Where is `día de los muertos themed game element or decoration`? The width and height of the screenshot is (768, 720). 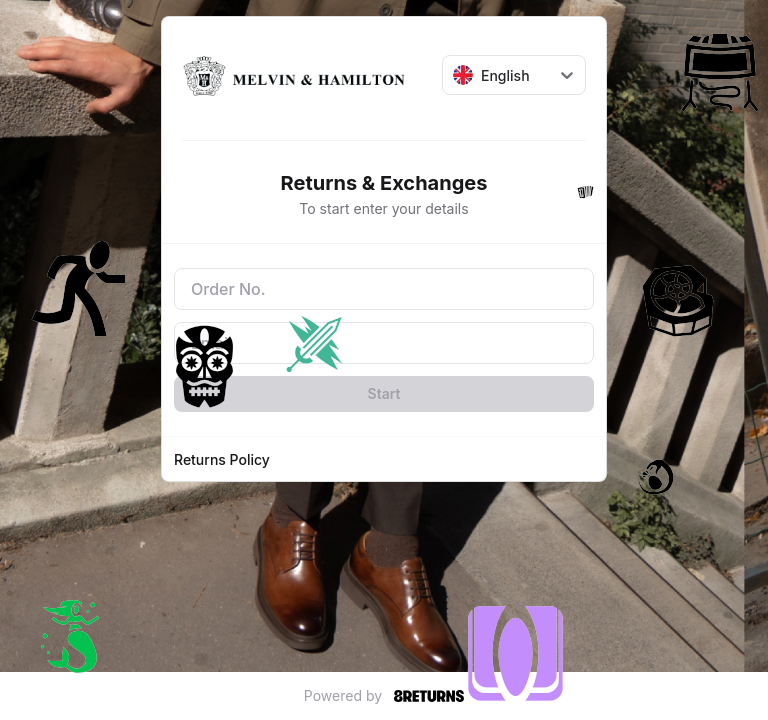 día de los muertos themed game element or decoration is located at coordinates (204, 365).